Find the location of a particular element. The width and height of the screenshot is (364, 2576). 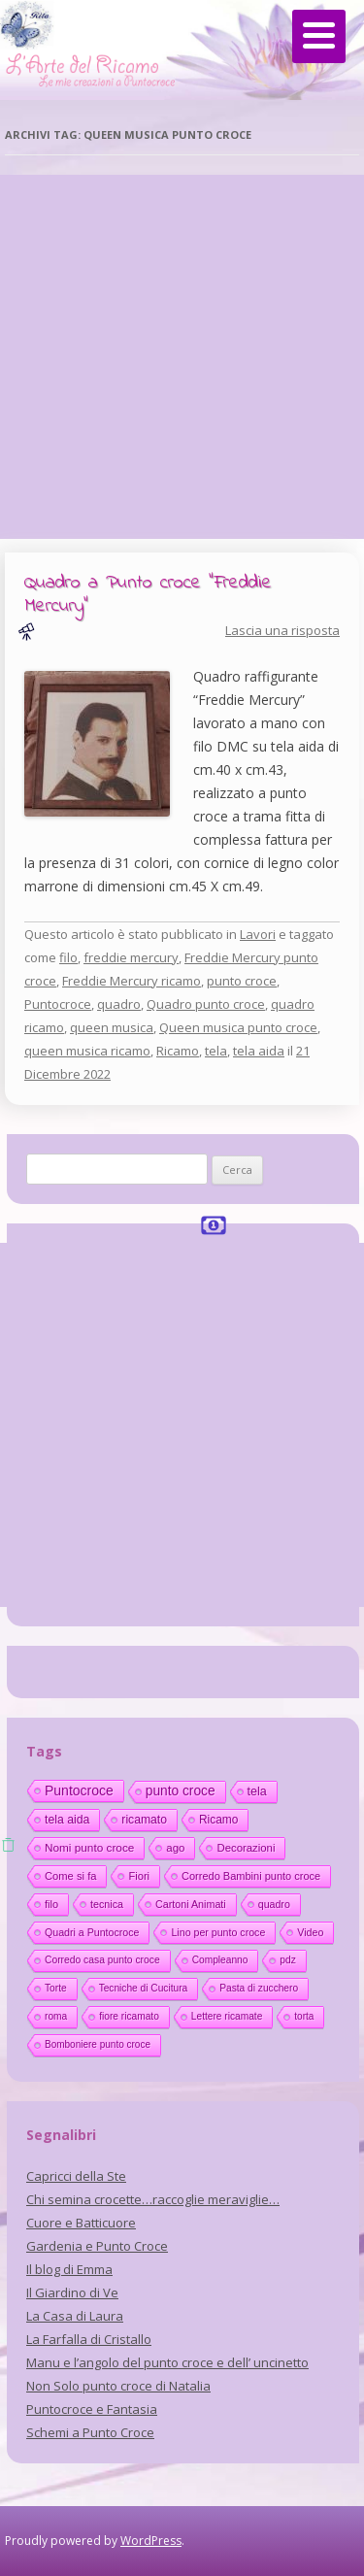

view payment or billing information is located at coordinates (214, 1225).